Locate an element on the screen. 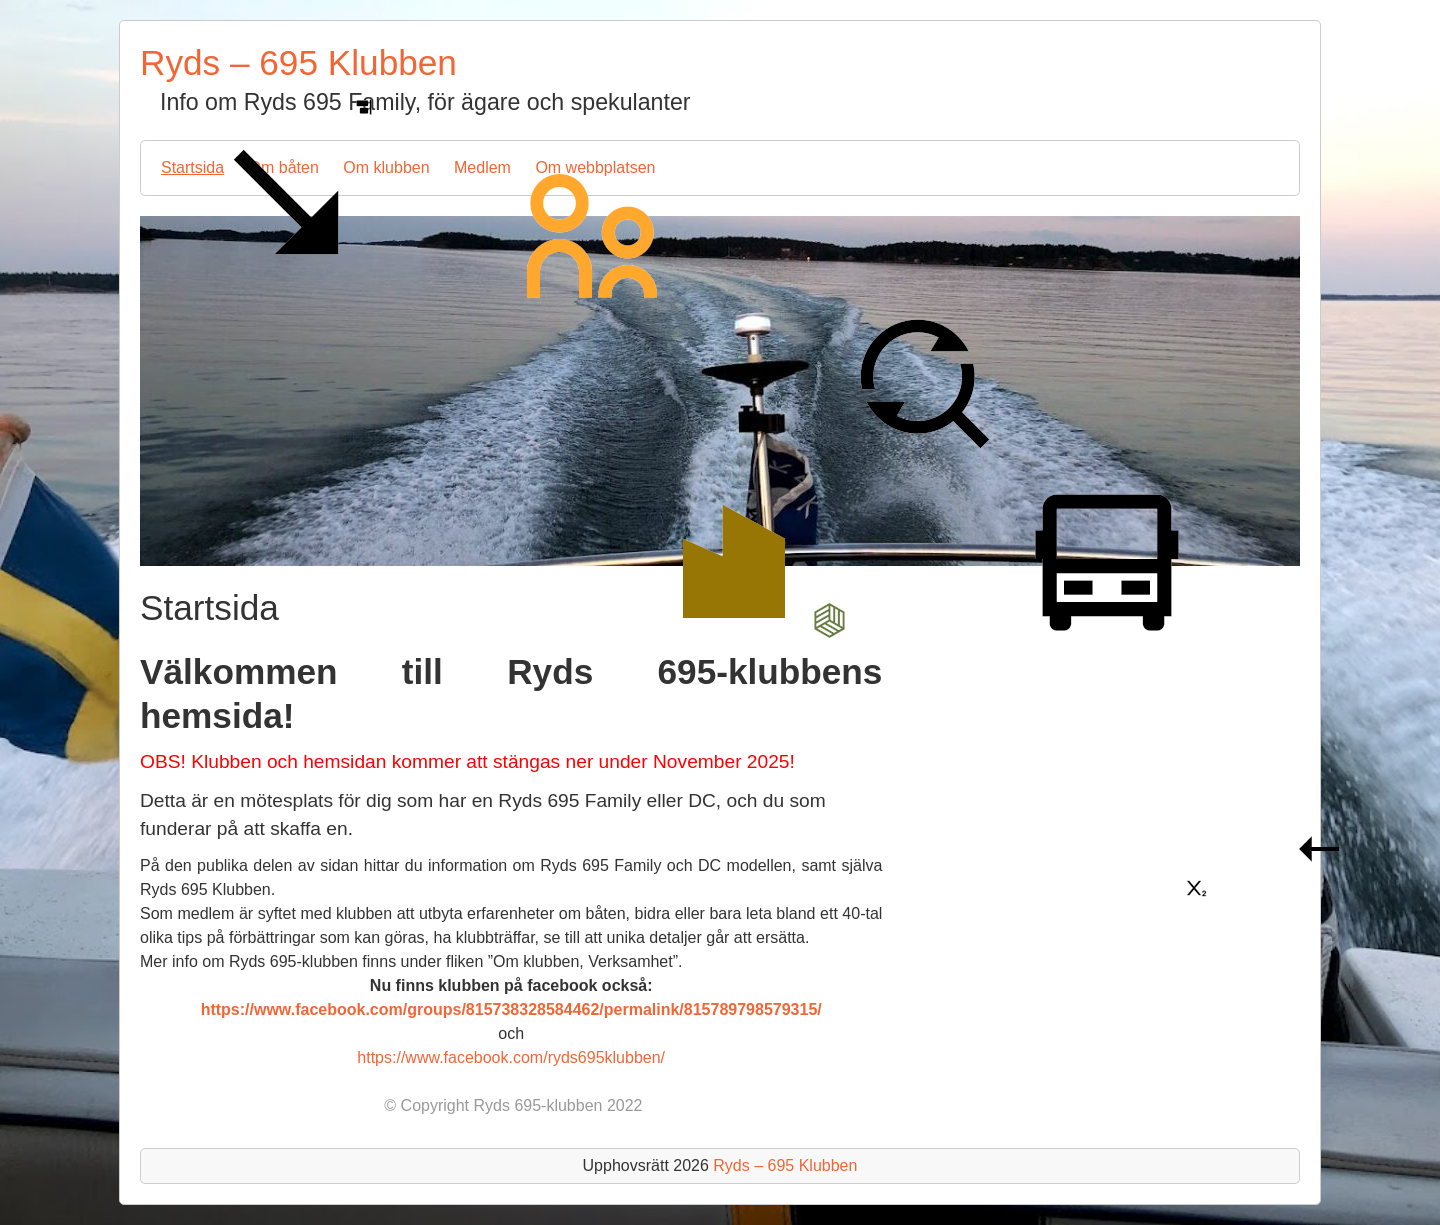 Image resolution: width=1440 pixels, height=1225 pixels. view building or property details is located at coordinates (734, 567).